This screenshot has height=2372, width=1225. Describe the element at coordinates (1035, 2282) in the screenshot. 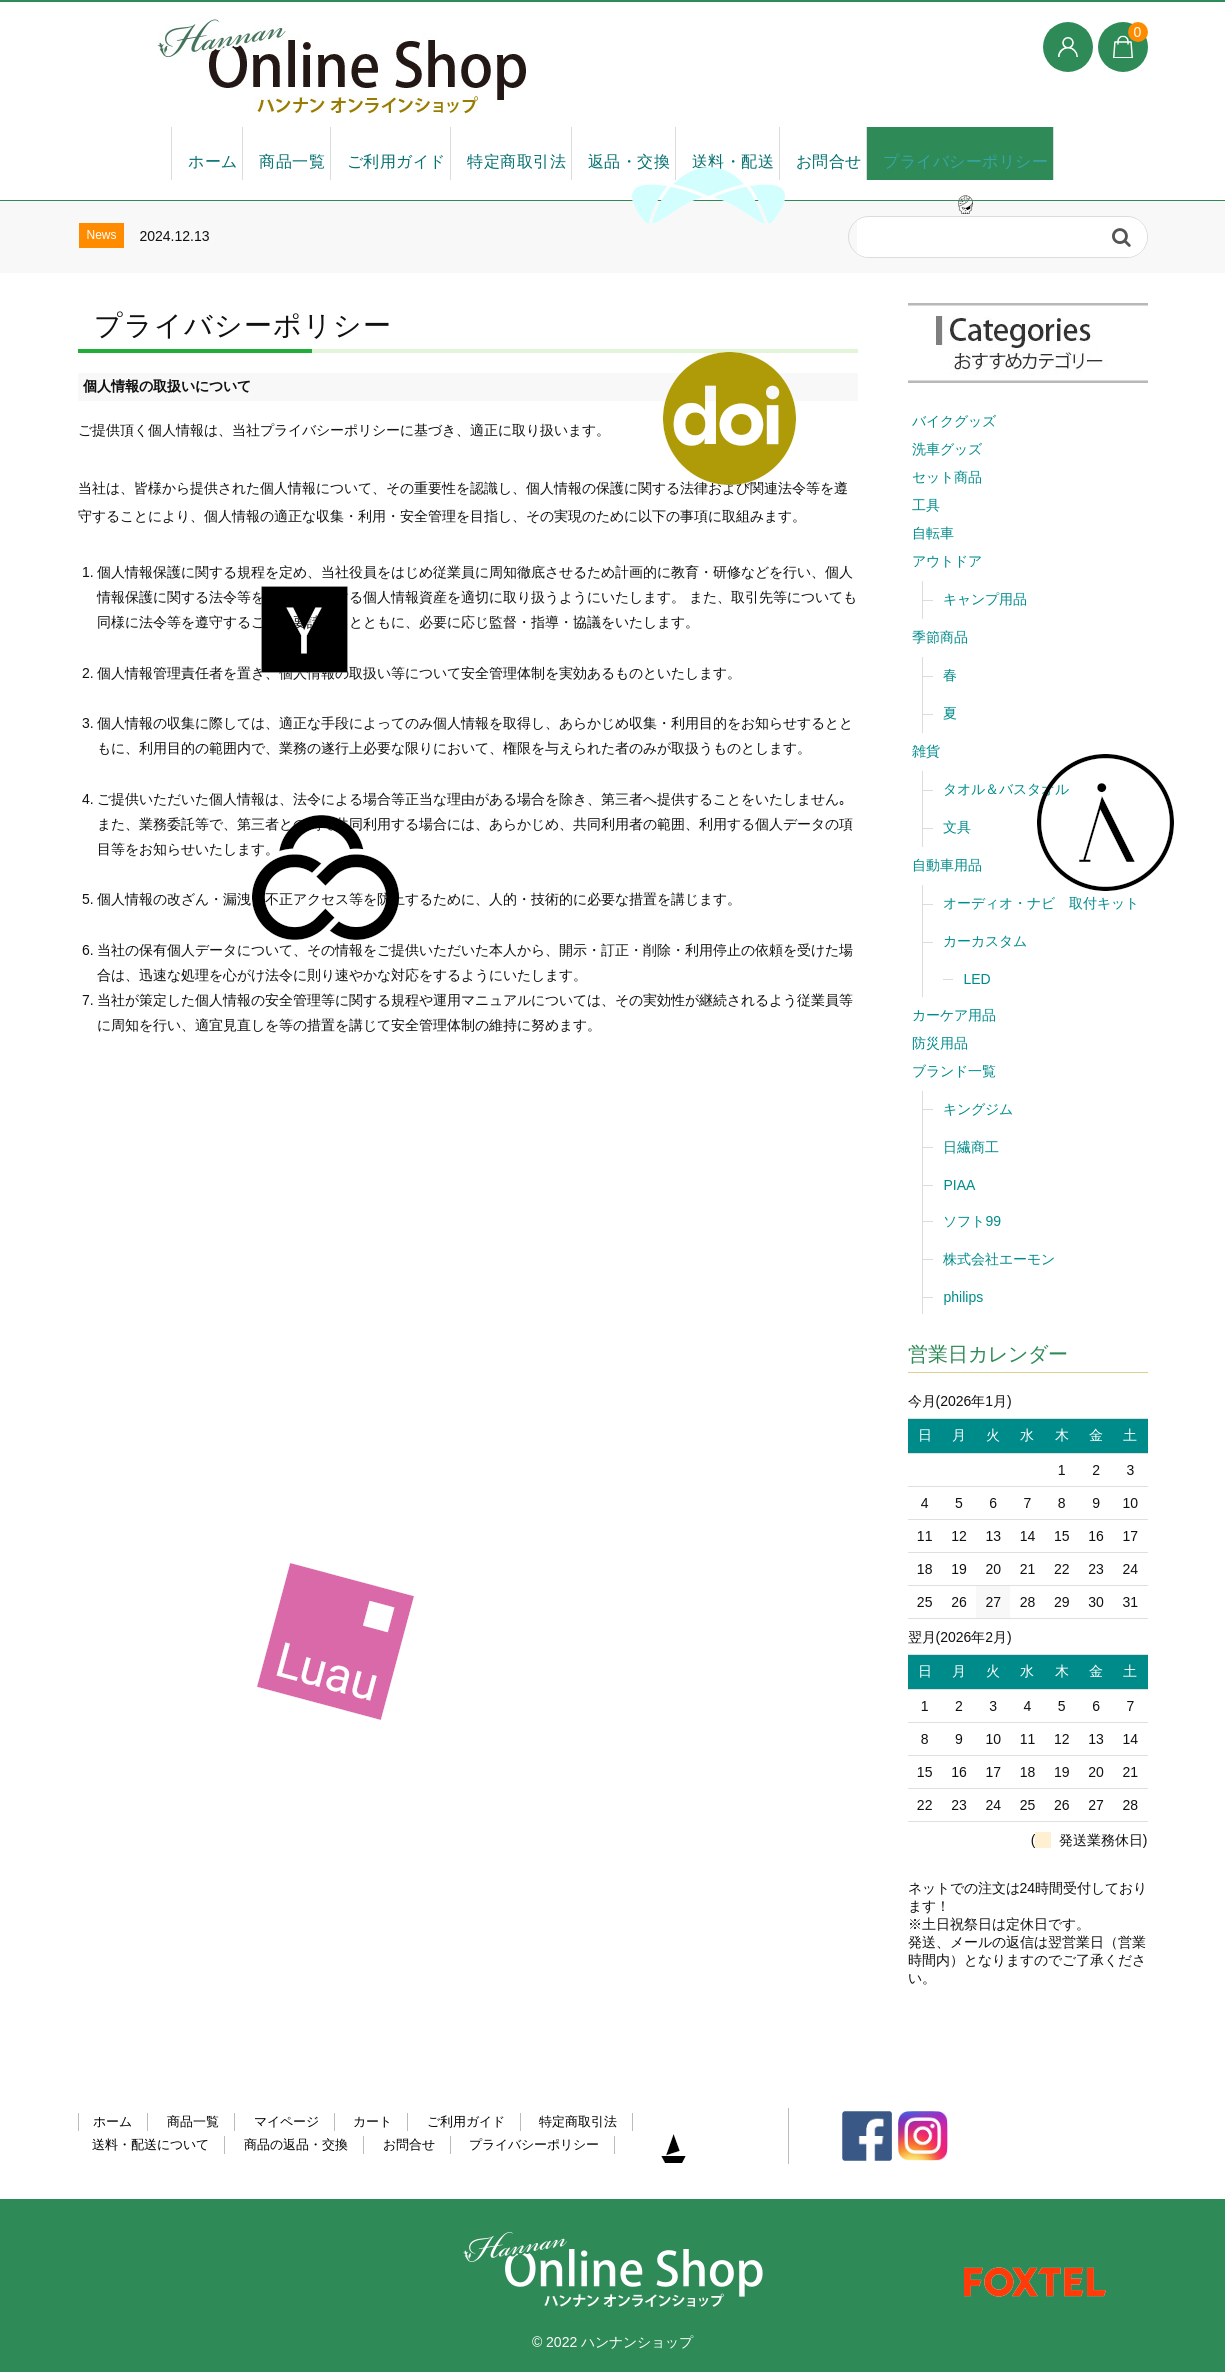

I see `open the Foxtel streaming app` at that location.